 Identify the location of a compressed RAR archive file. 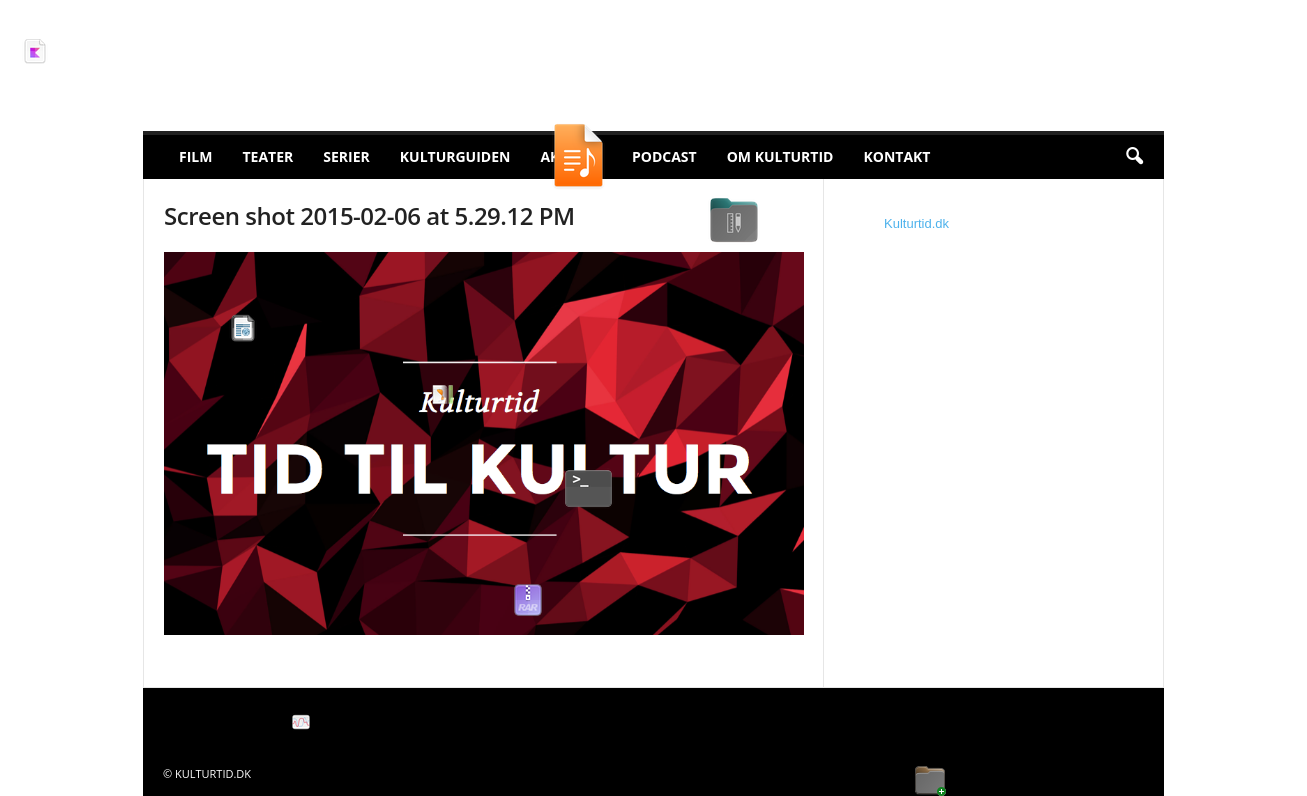
(528, 600).